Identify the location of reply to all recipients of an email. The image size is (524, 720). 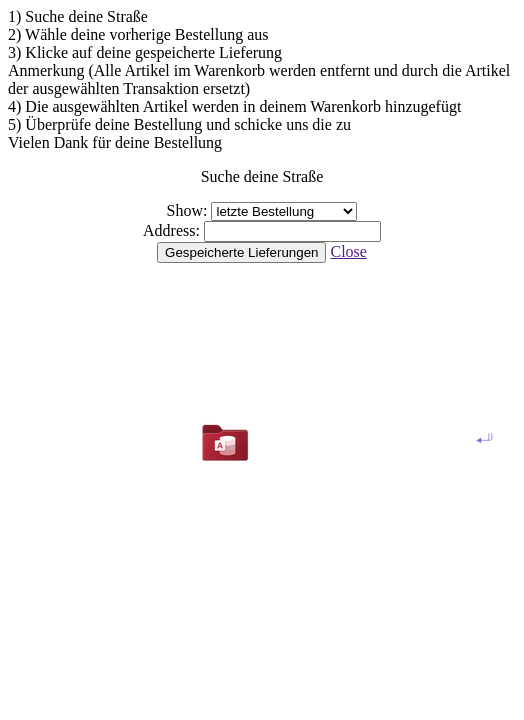
(484, 437).